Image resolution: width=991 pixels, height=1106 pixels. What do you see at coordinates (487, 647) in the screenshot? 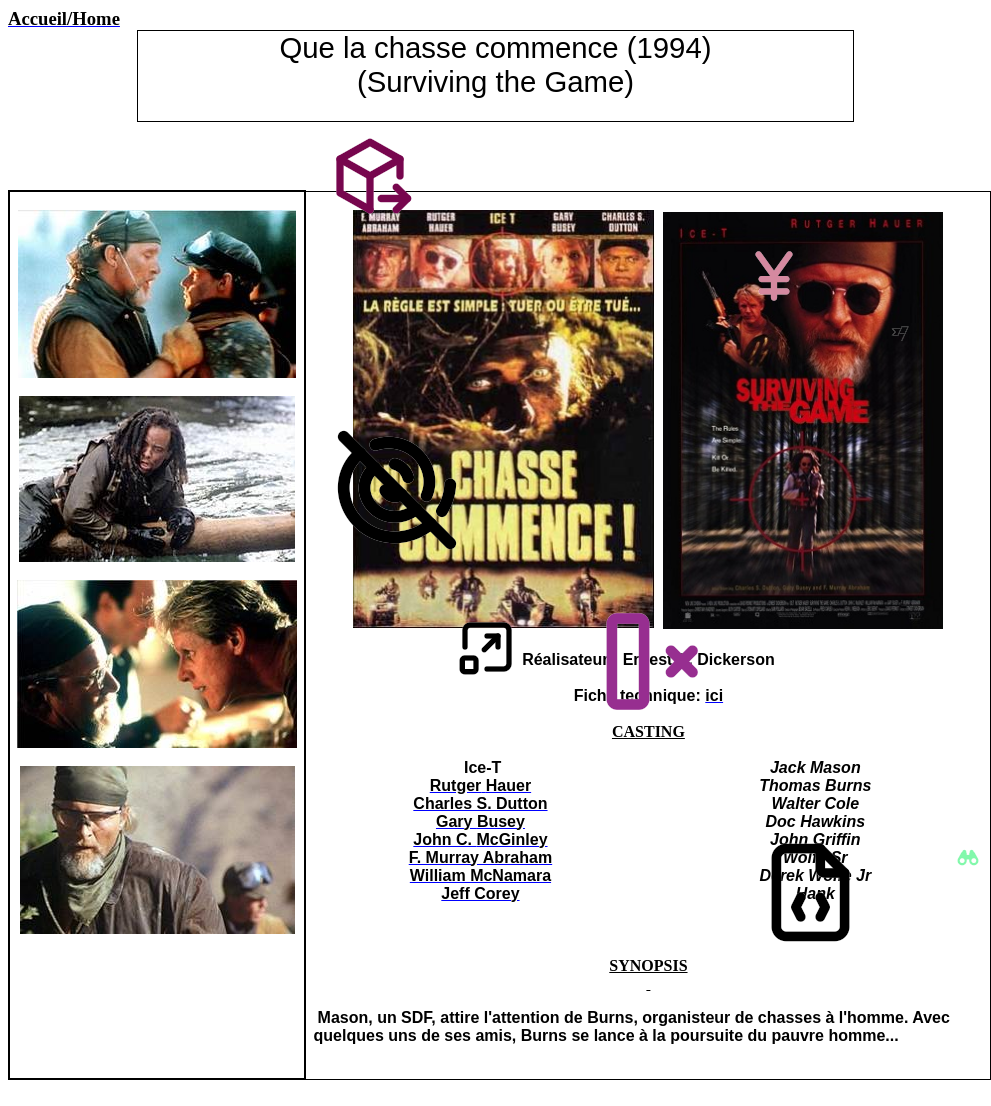
I see `maximize window to full screen` at bounding box center [487, 647].